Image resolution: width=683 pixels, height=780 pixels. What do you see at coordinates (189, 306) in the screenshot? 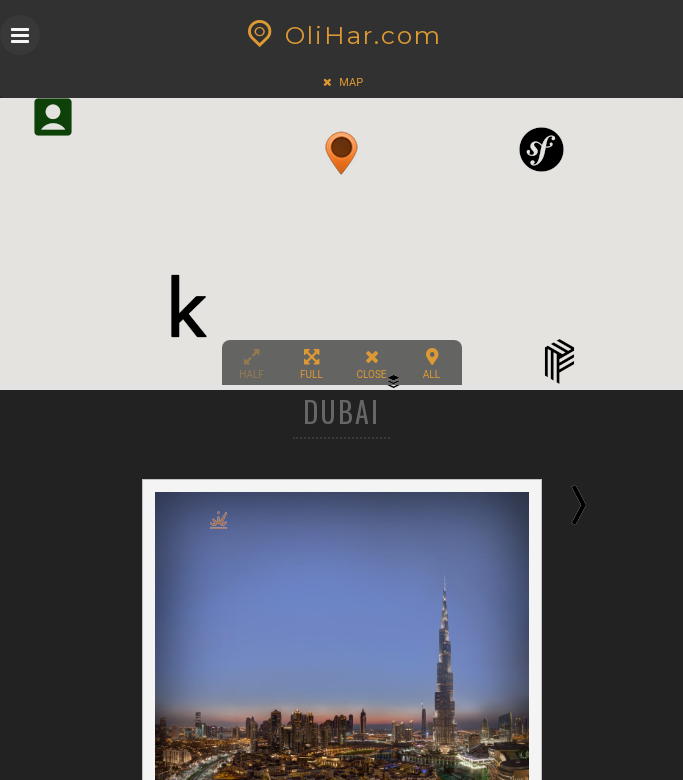
I see `link to kaggle profile or account` at bounding box center [189, 306].